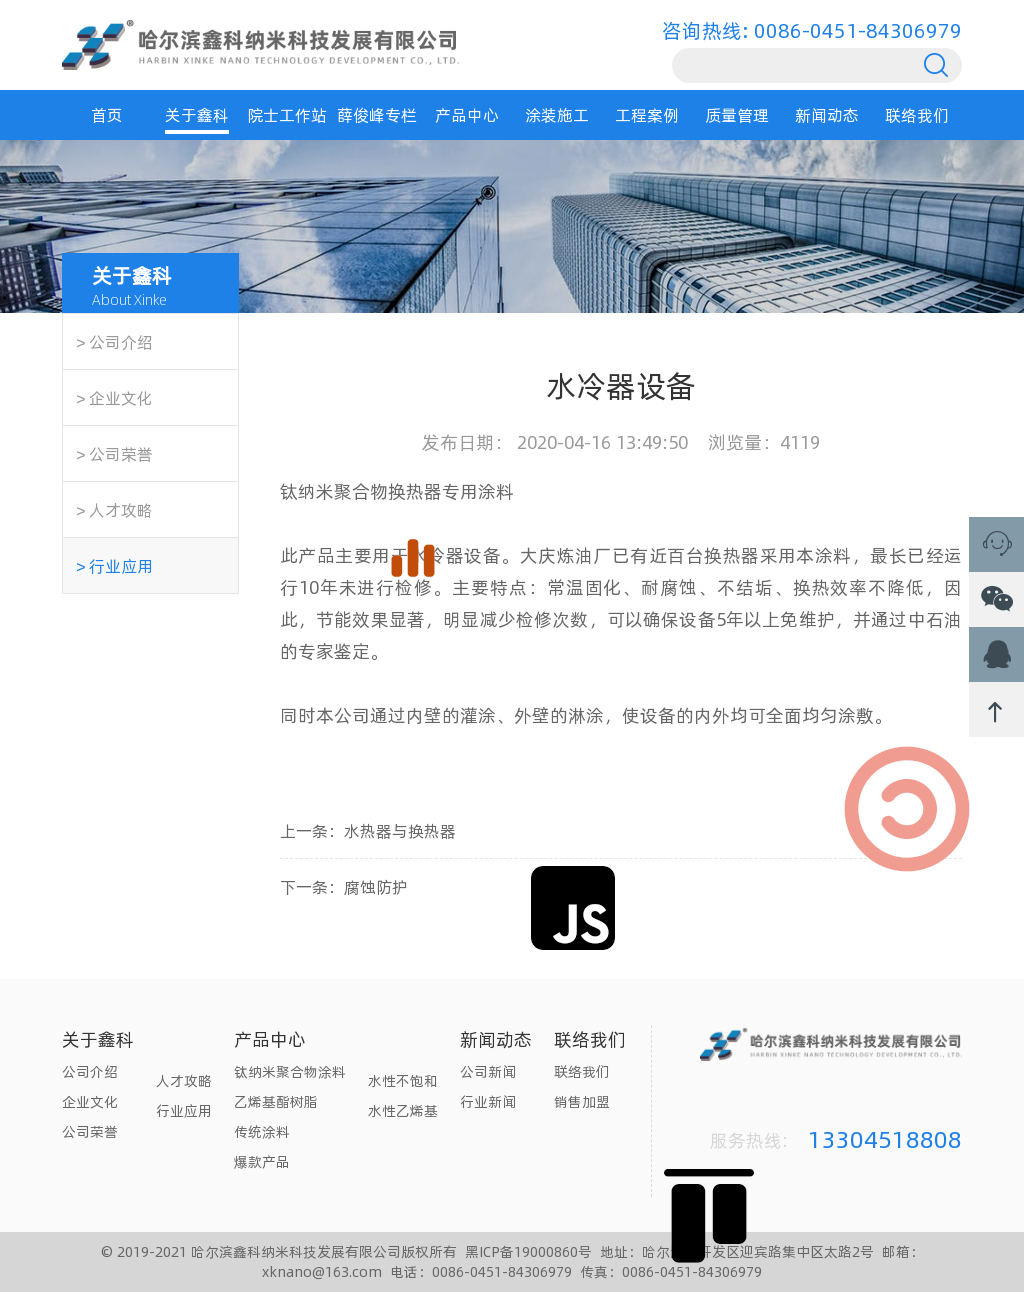  Describe the element at coordinates (907, 809) in the screenshot. I see `indicates copyleft licensing status` at that location.